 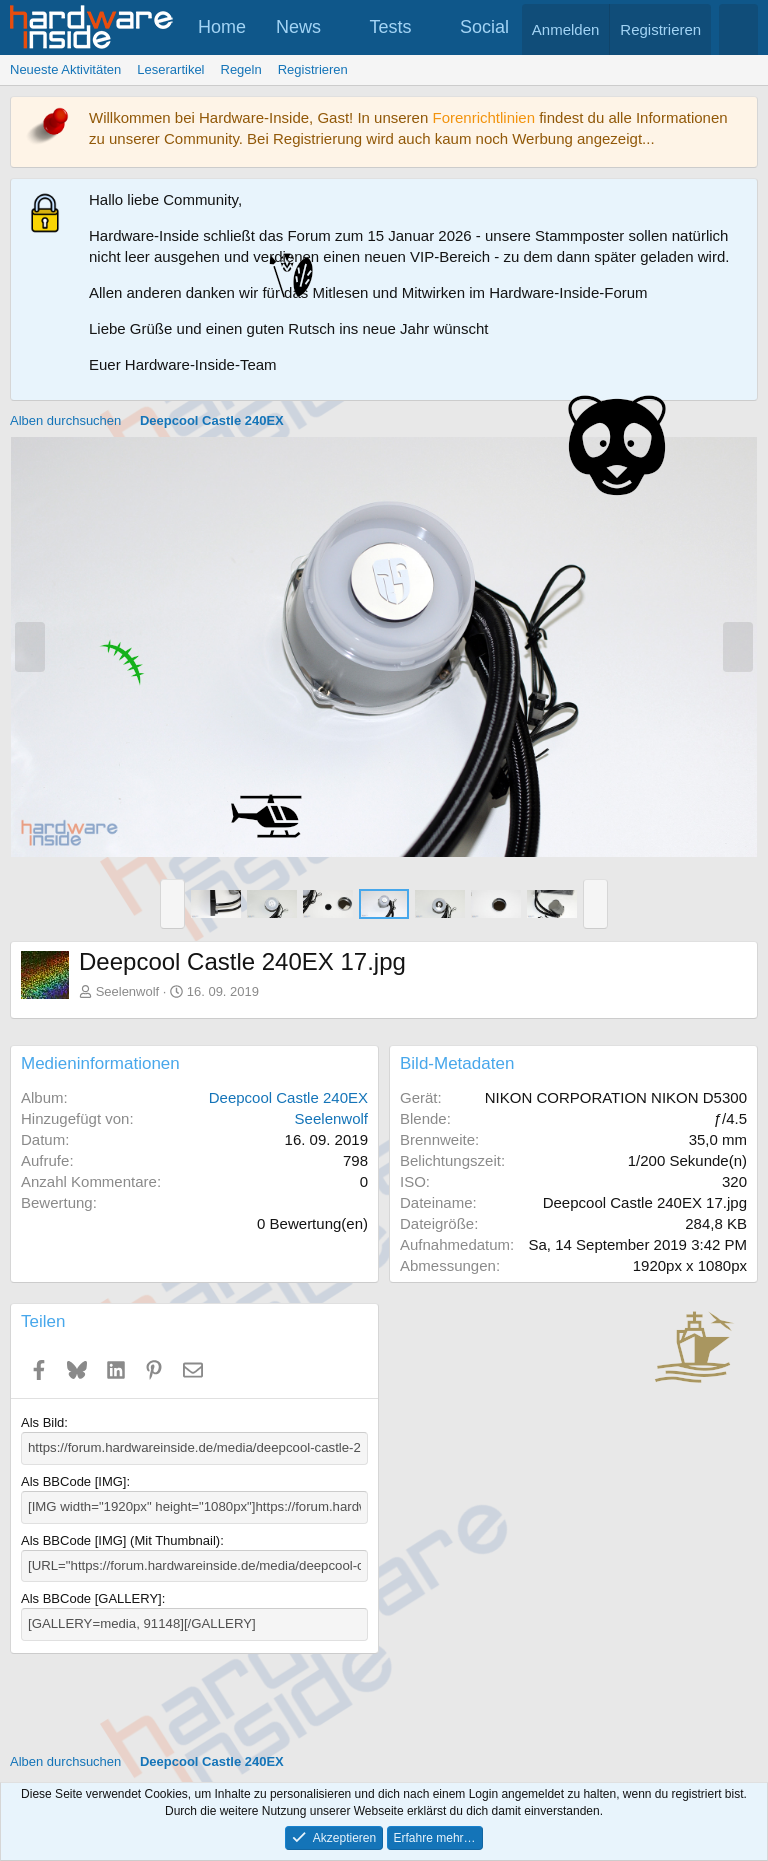 What do you see at coordinates (694, 1350) in the screenshot?
I see `aircraft carrier unit in a strategy game` at bounding box center [694, 1350].